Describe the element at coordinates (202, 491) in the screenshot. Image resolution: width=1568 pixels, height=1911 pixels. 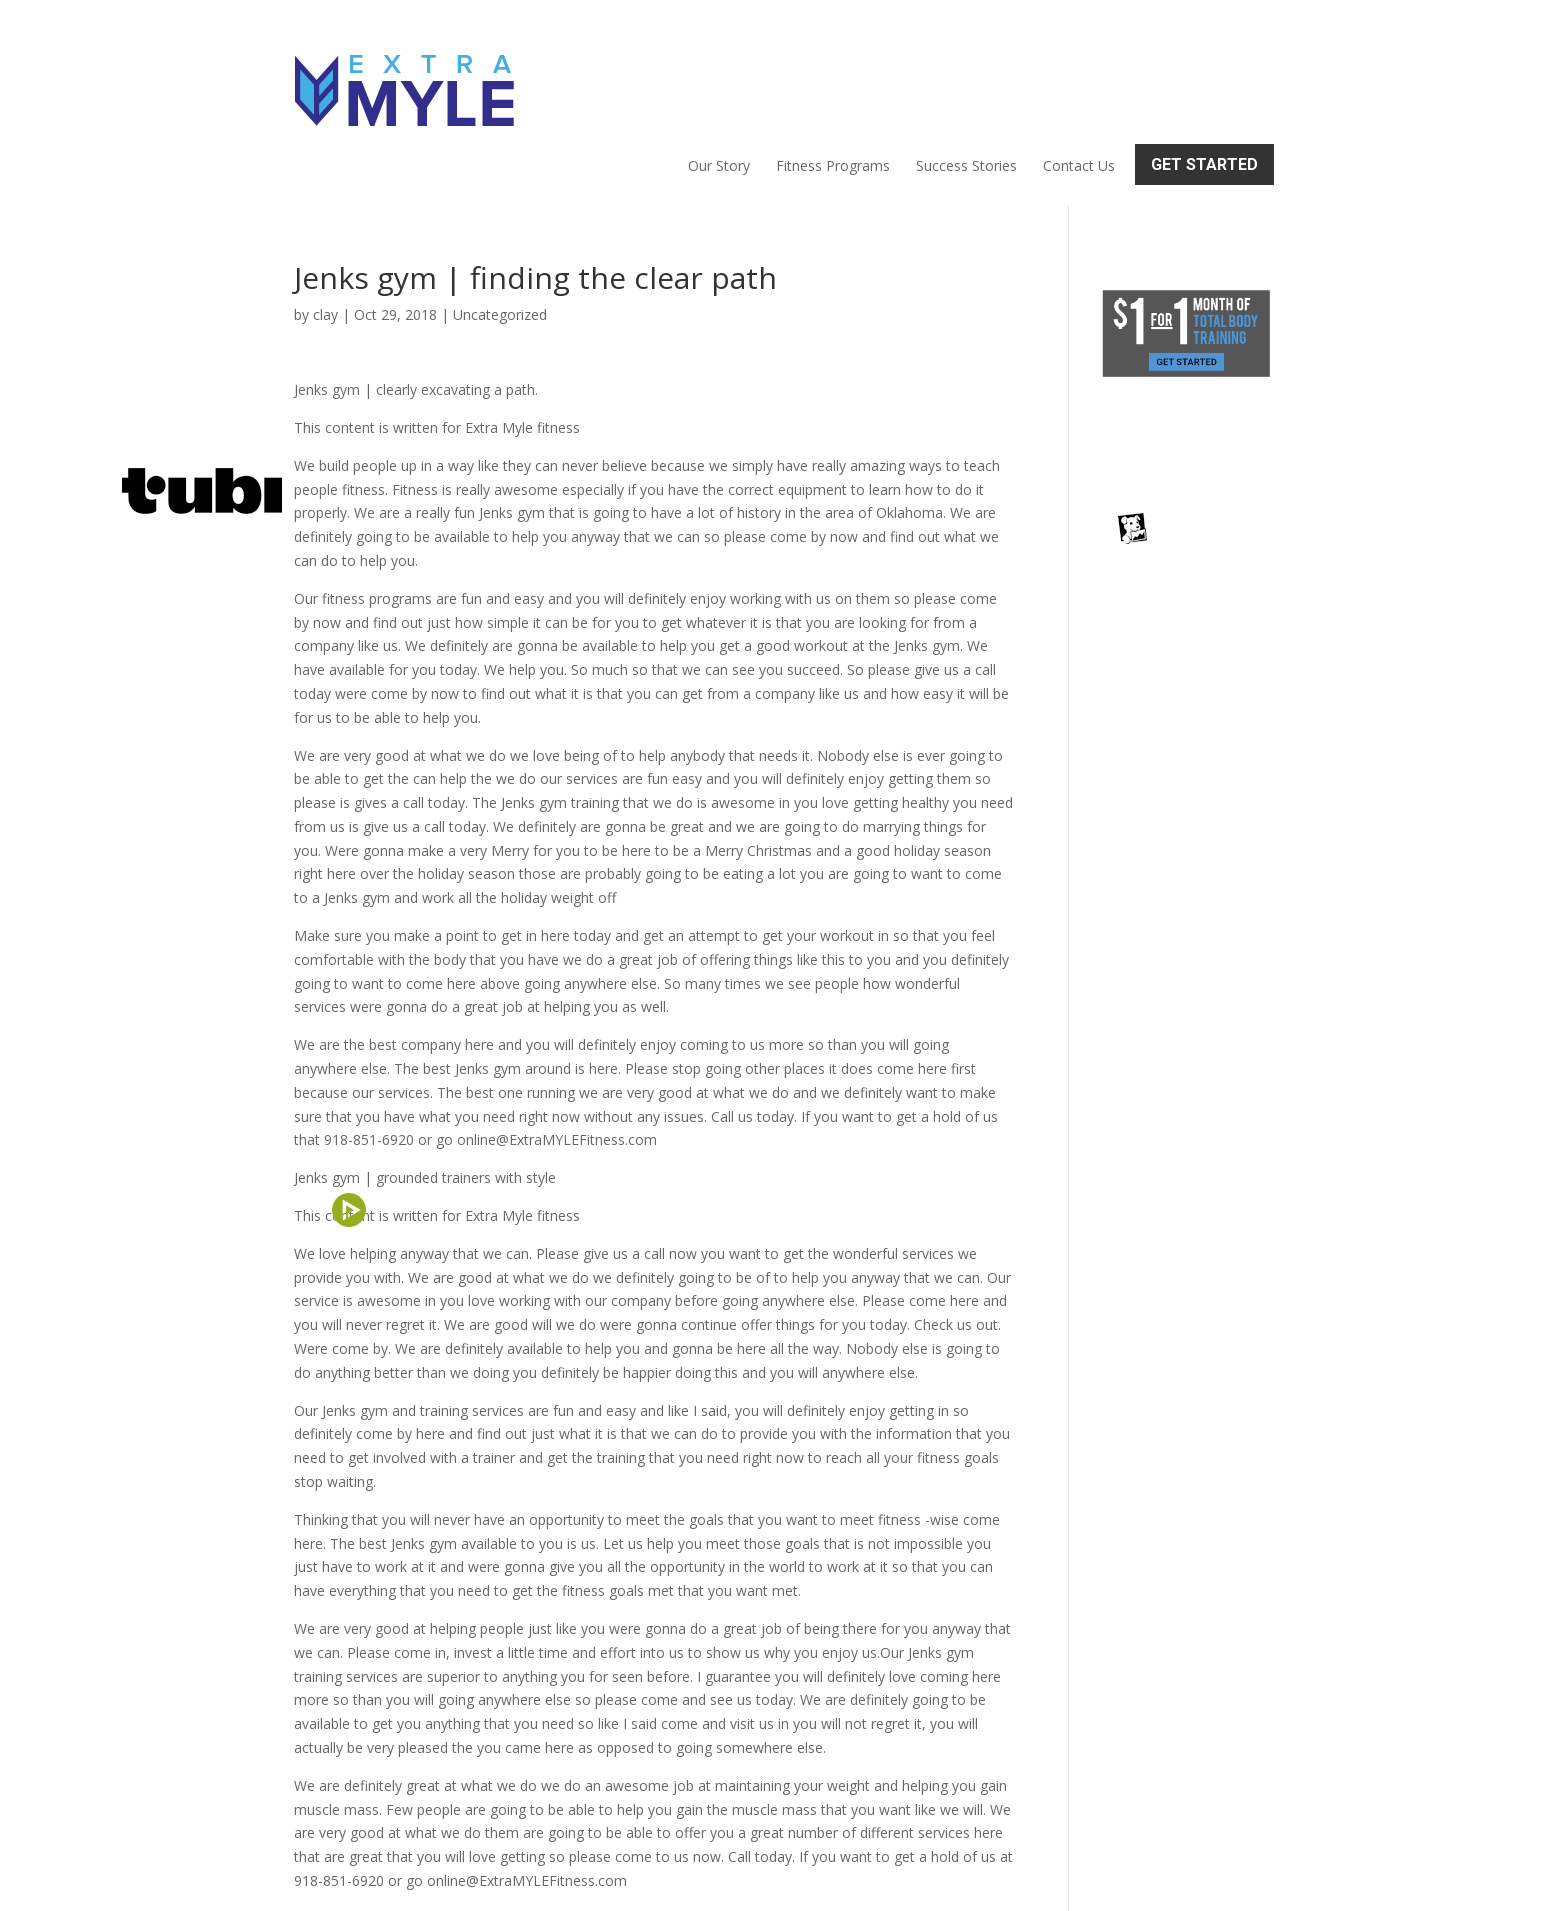
I see `open the tubi streaming app` at that location.